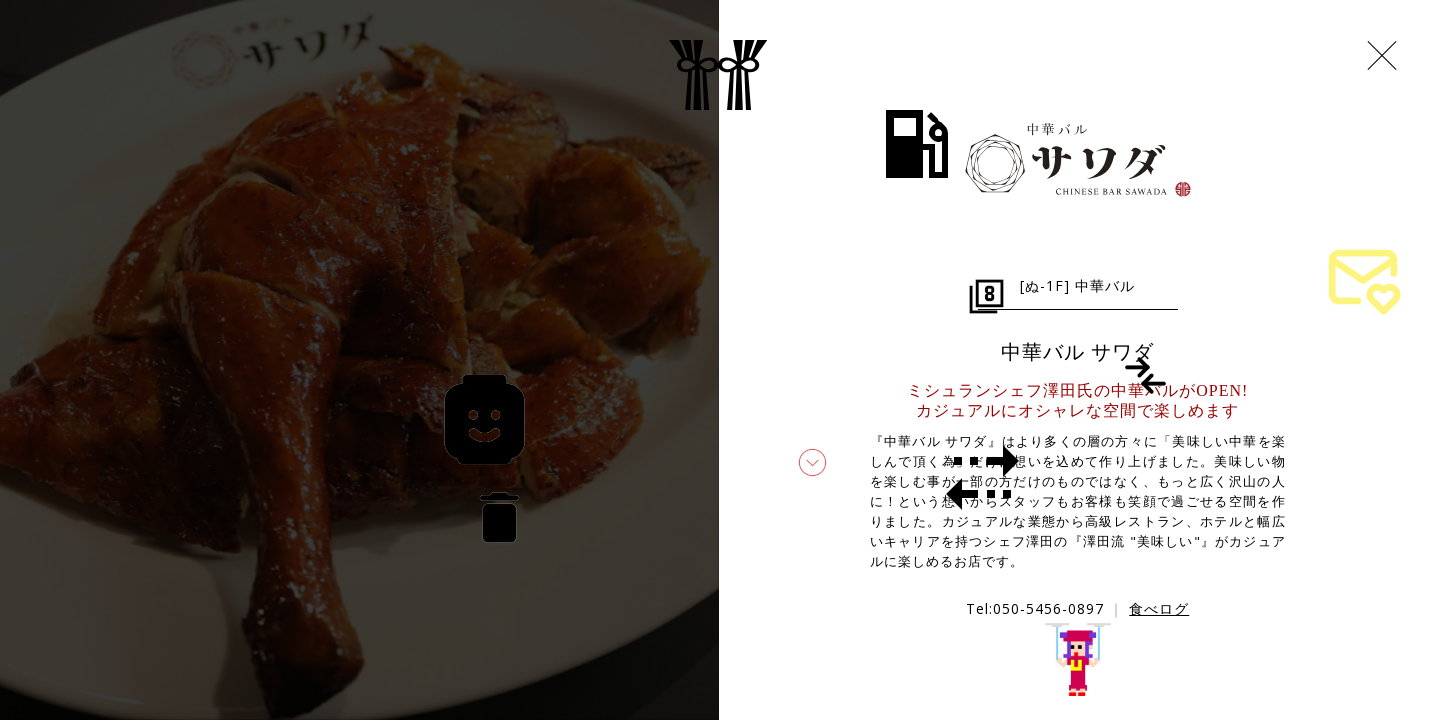  What do you see at coordinates (916, 144) in the screenshot?
I see `find nearby gas stations` at bounding box center [916, 144].